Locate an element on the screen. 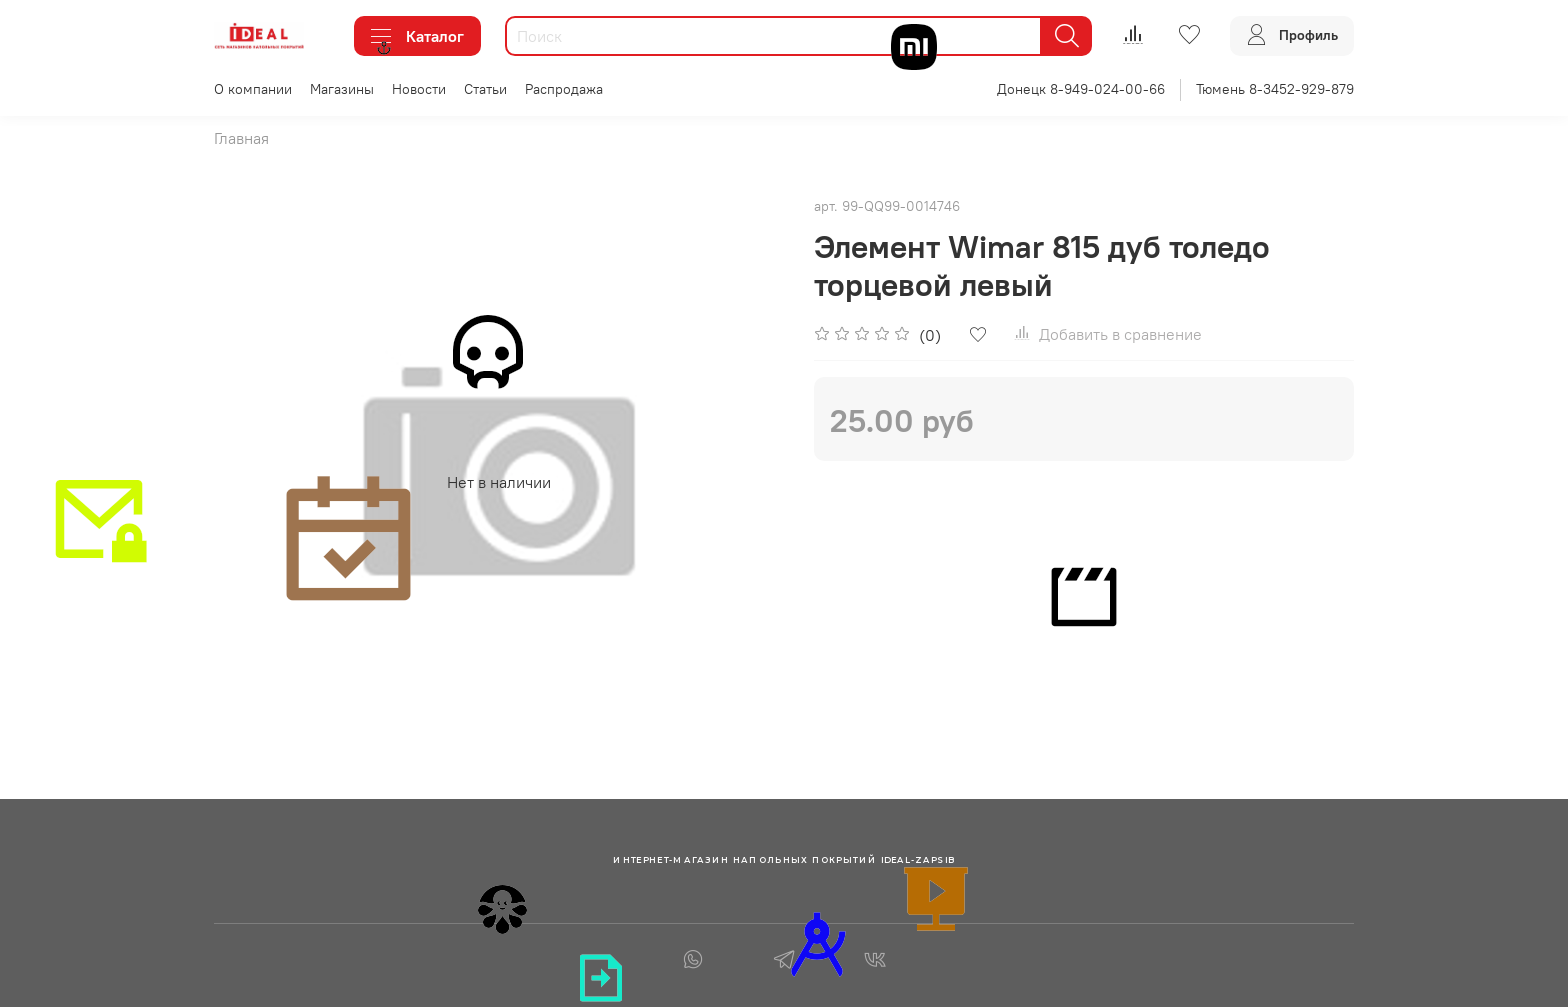  xiaomi brand logo is located at coordinates (914, 47).